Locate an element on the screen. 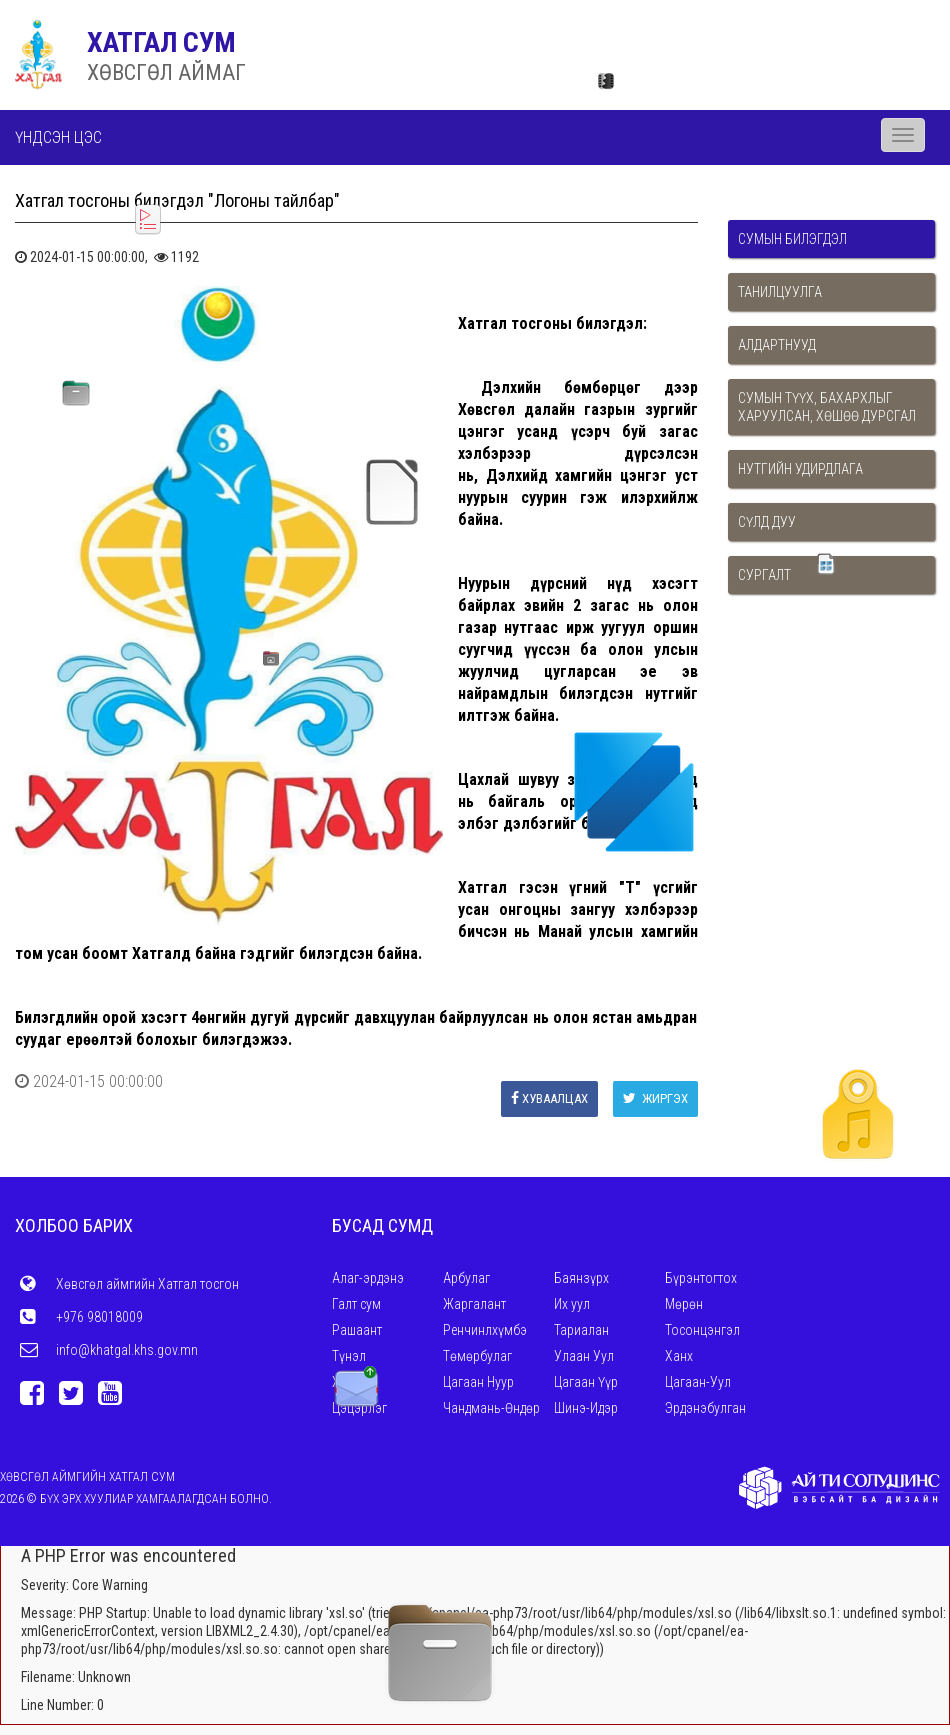  an mpegurl audio playlist file is located at coordinates (148, 219).